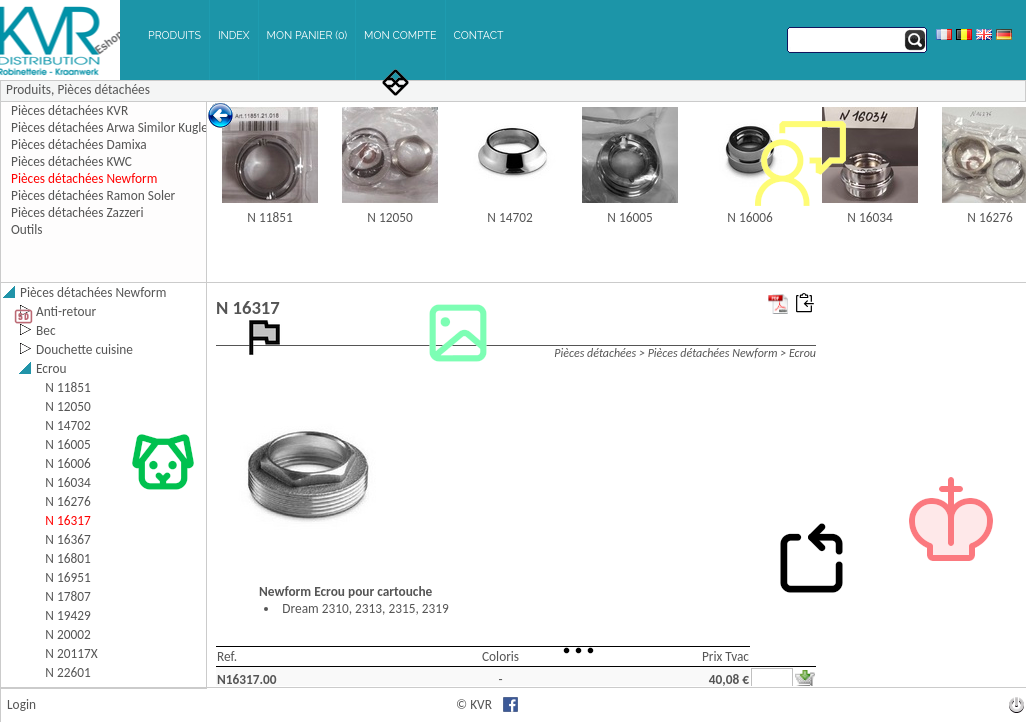  Describe the element at coordinates (23, 316) in the screenshot. I see `indicates standard definition video quality` at that location.